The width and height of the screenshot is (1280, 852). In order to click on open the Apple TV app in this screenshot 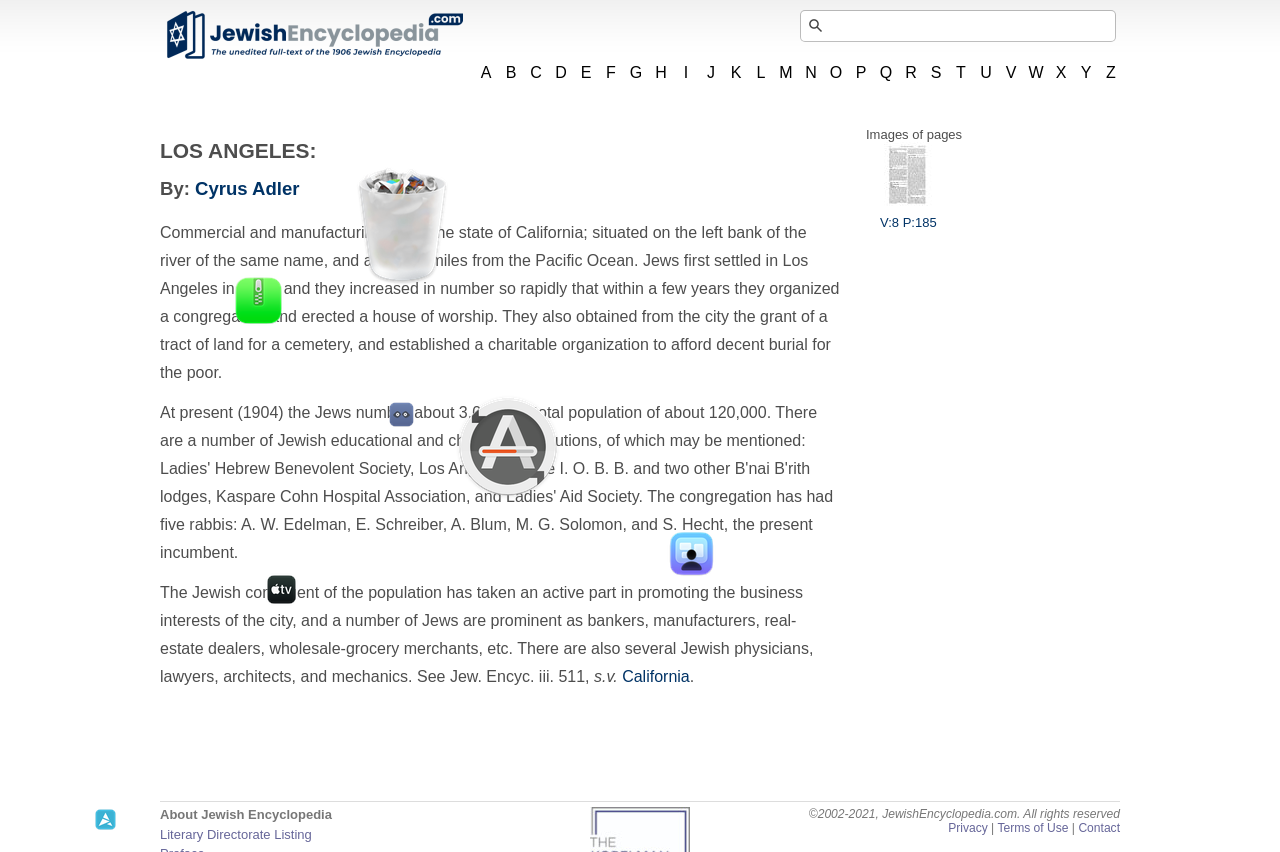, I will do `click(281, 589)`.